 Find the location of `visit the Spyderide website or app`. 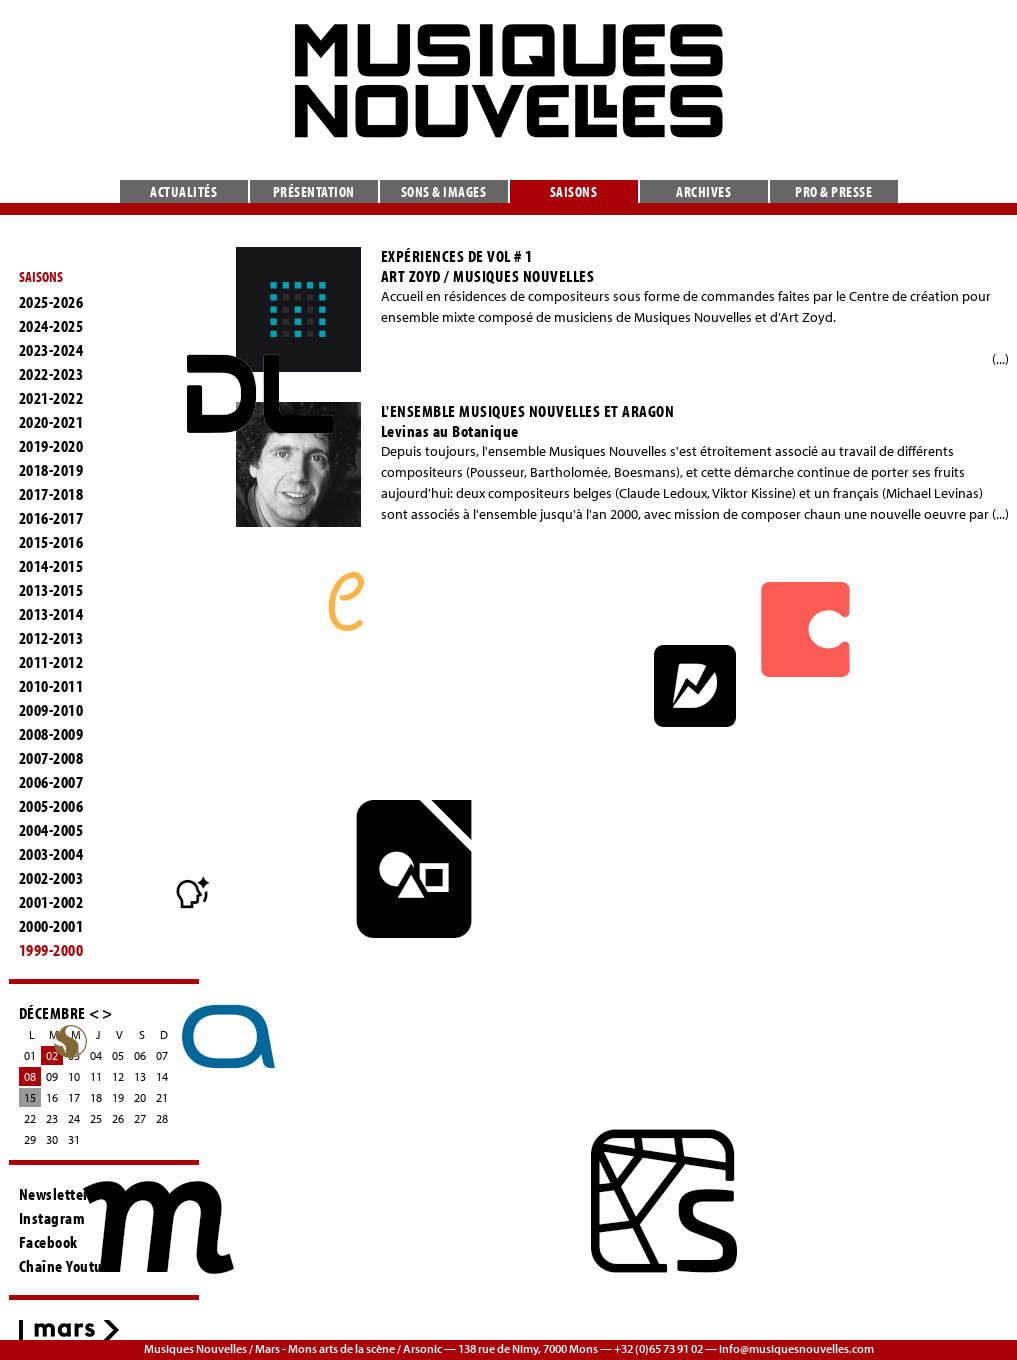

visit the Spyderide website or app is located at coordinates (664, 1201).